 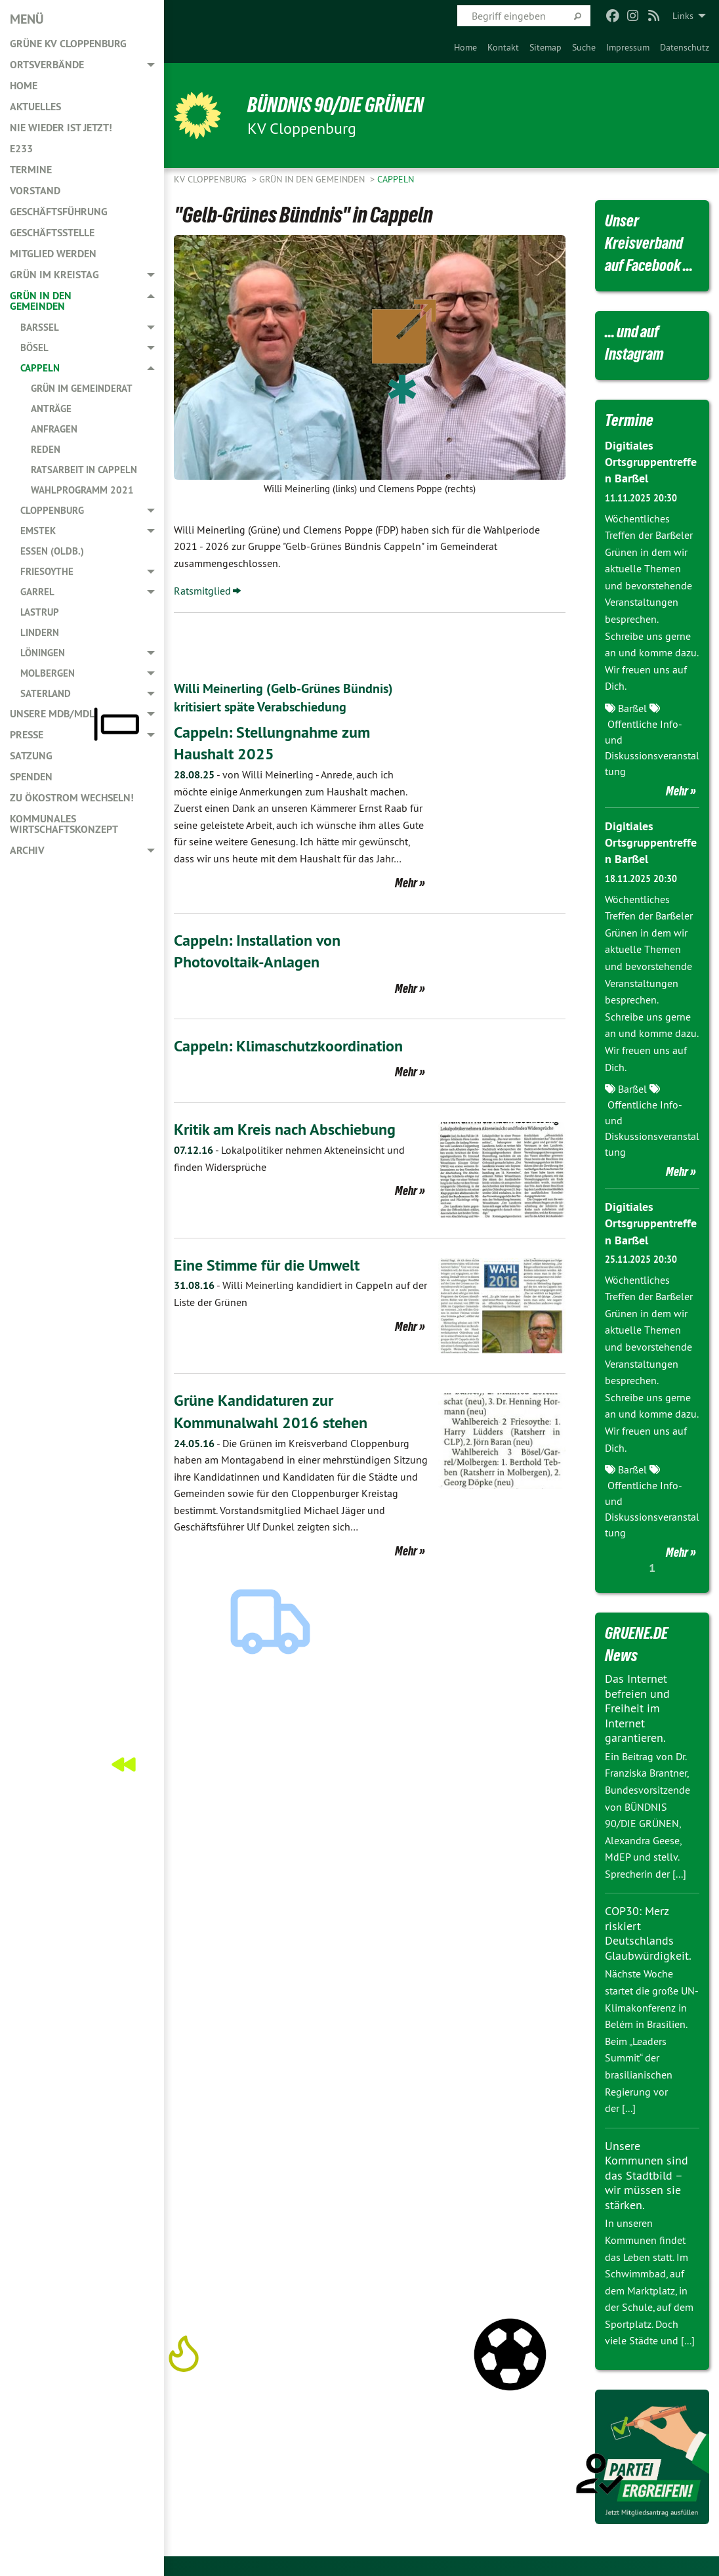 What do you see at coordinates (402, 389) in the screenshot?
I see `access medical or health-related features` at bounding box center [402, 389].